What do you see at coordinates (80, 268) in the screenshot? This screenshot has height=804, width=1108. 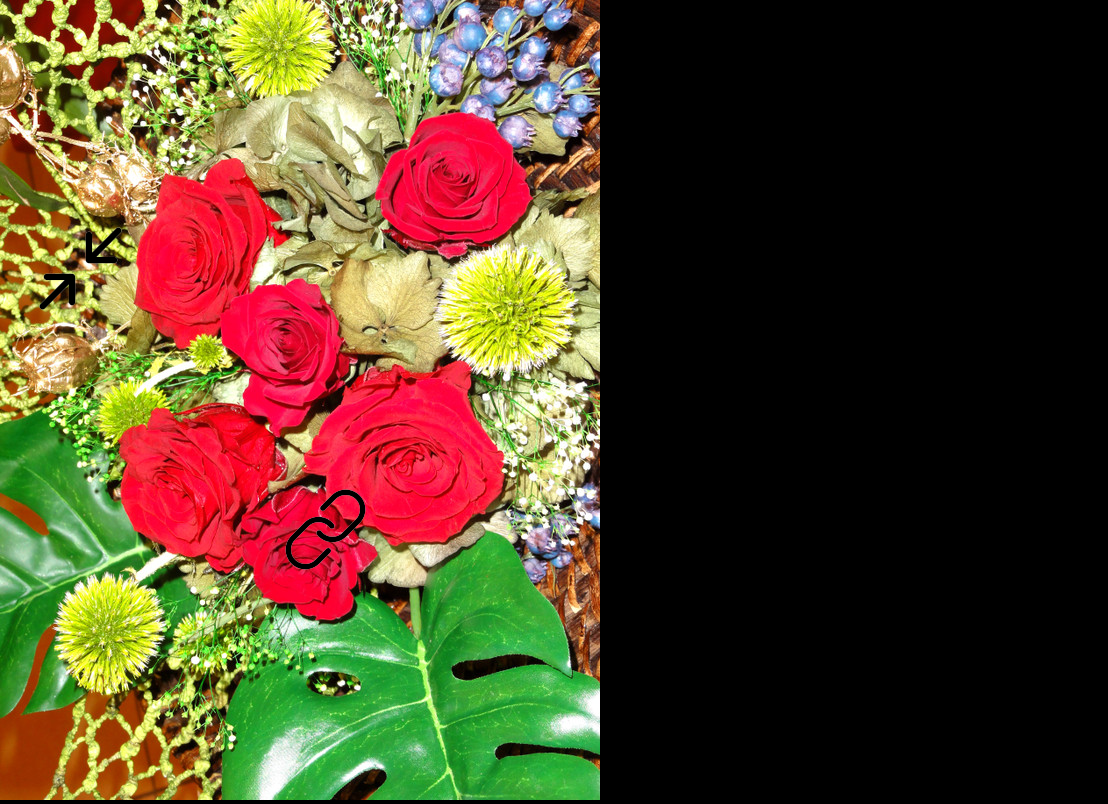 I see `minimize or collapse the current window` at bounding box center [80, 268].